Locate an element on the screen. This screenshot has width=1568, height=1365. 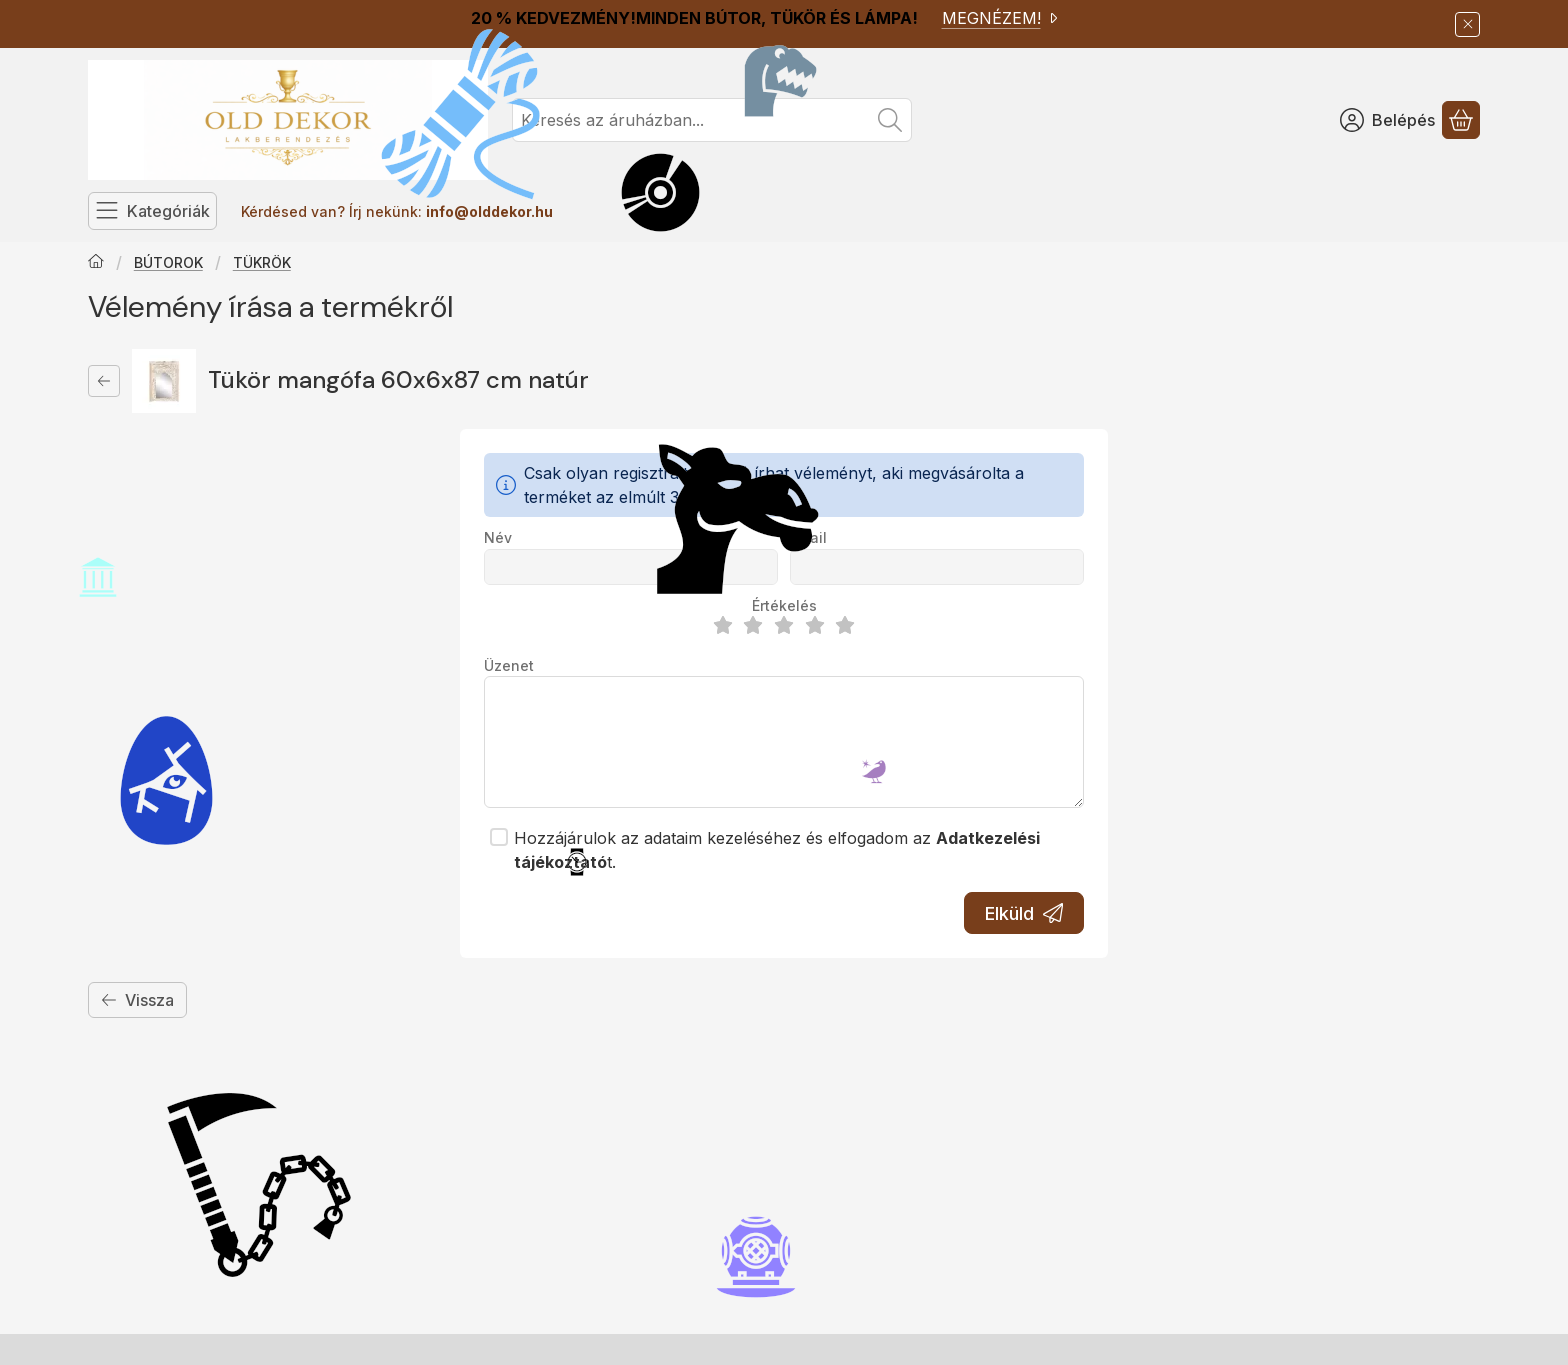
indicates a distraction or interruption event is located at coordinates (874, 771).